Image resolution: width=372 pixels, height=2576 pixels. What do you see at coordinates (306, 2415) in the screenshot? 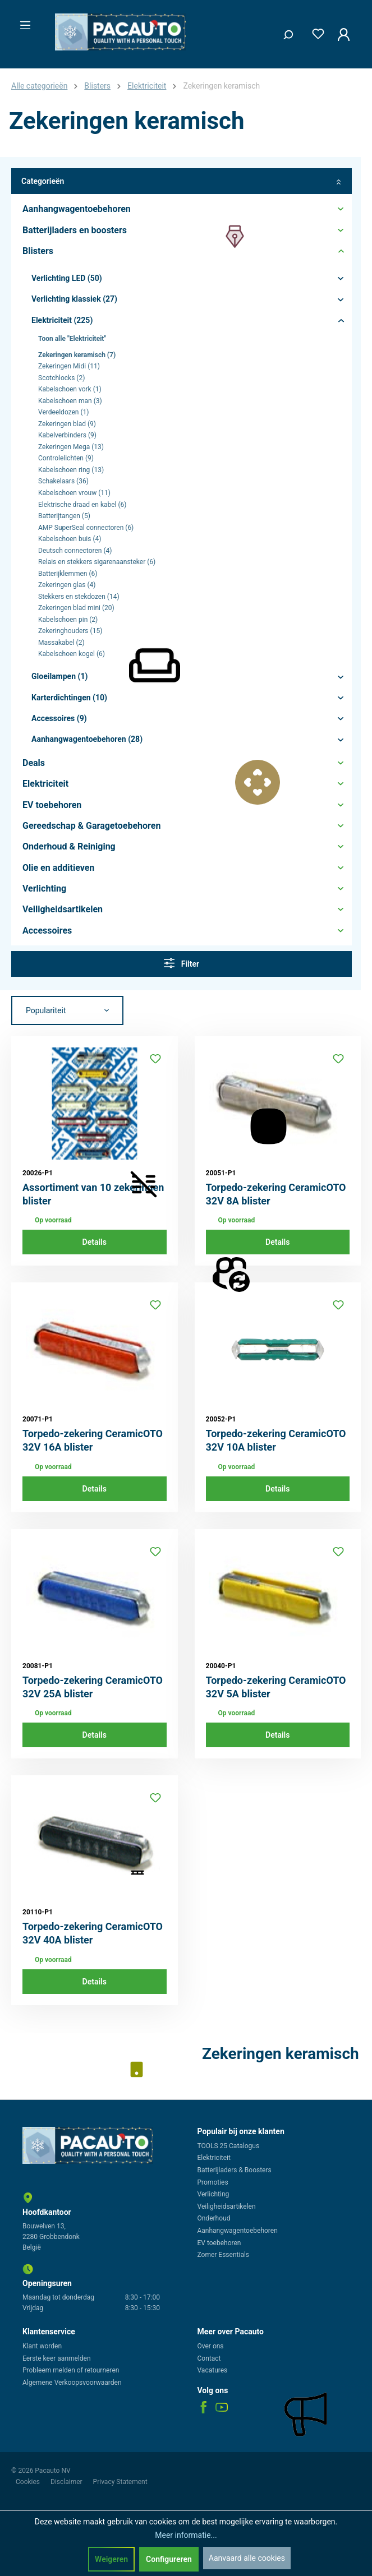
I see `make an announcement` at bounding box center [306, 2415].